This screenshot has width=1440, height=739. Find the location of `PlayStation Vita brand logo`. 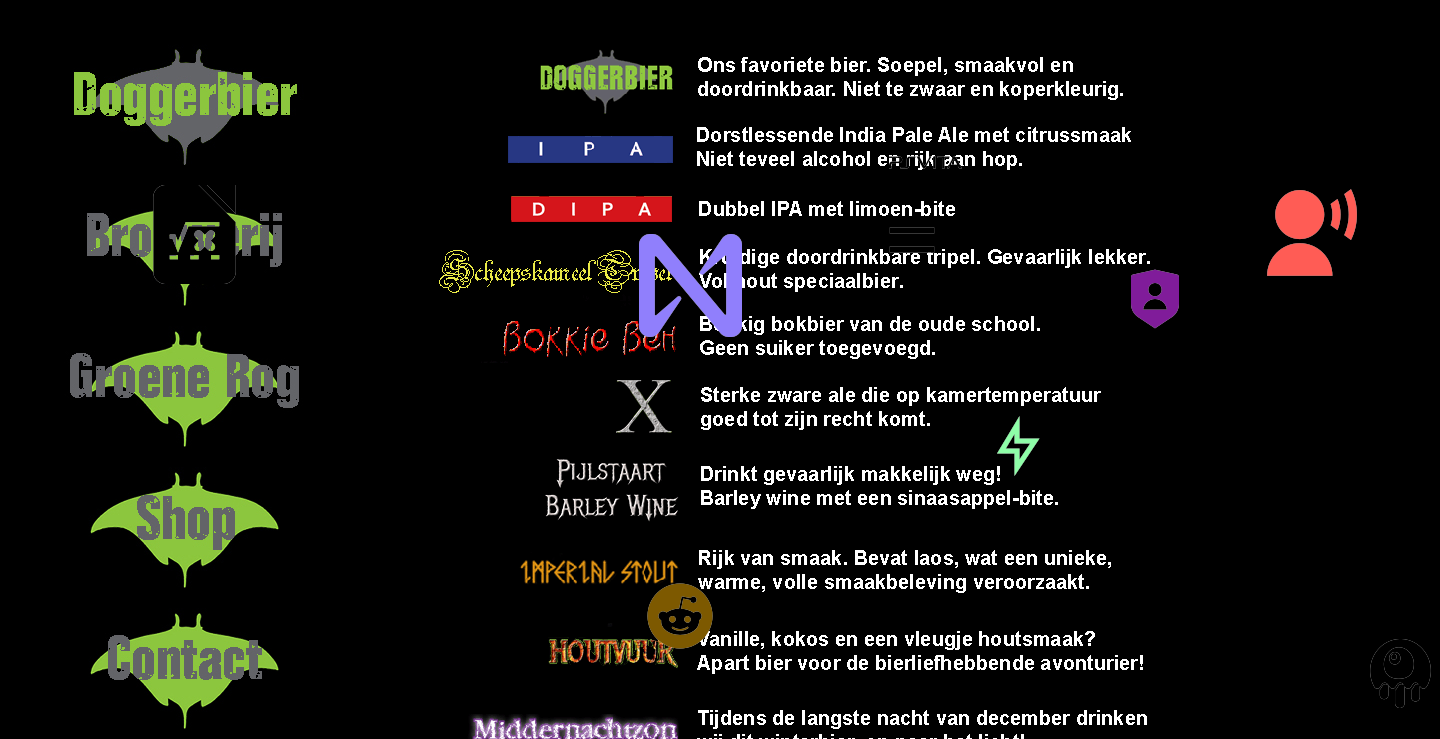

PlayStation Vita brand logo is located at coordinates (925, 162).